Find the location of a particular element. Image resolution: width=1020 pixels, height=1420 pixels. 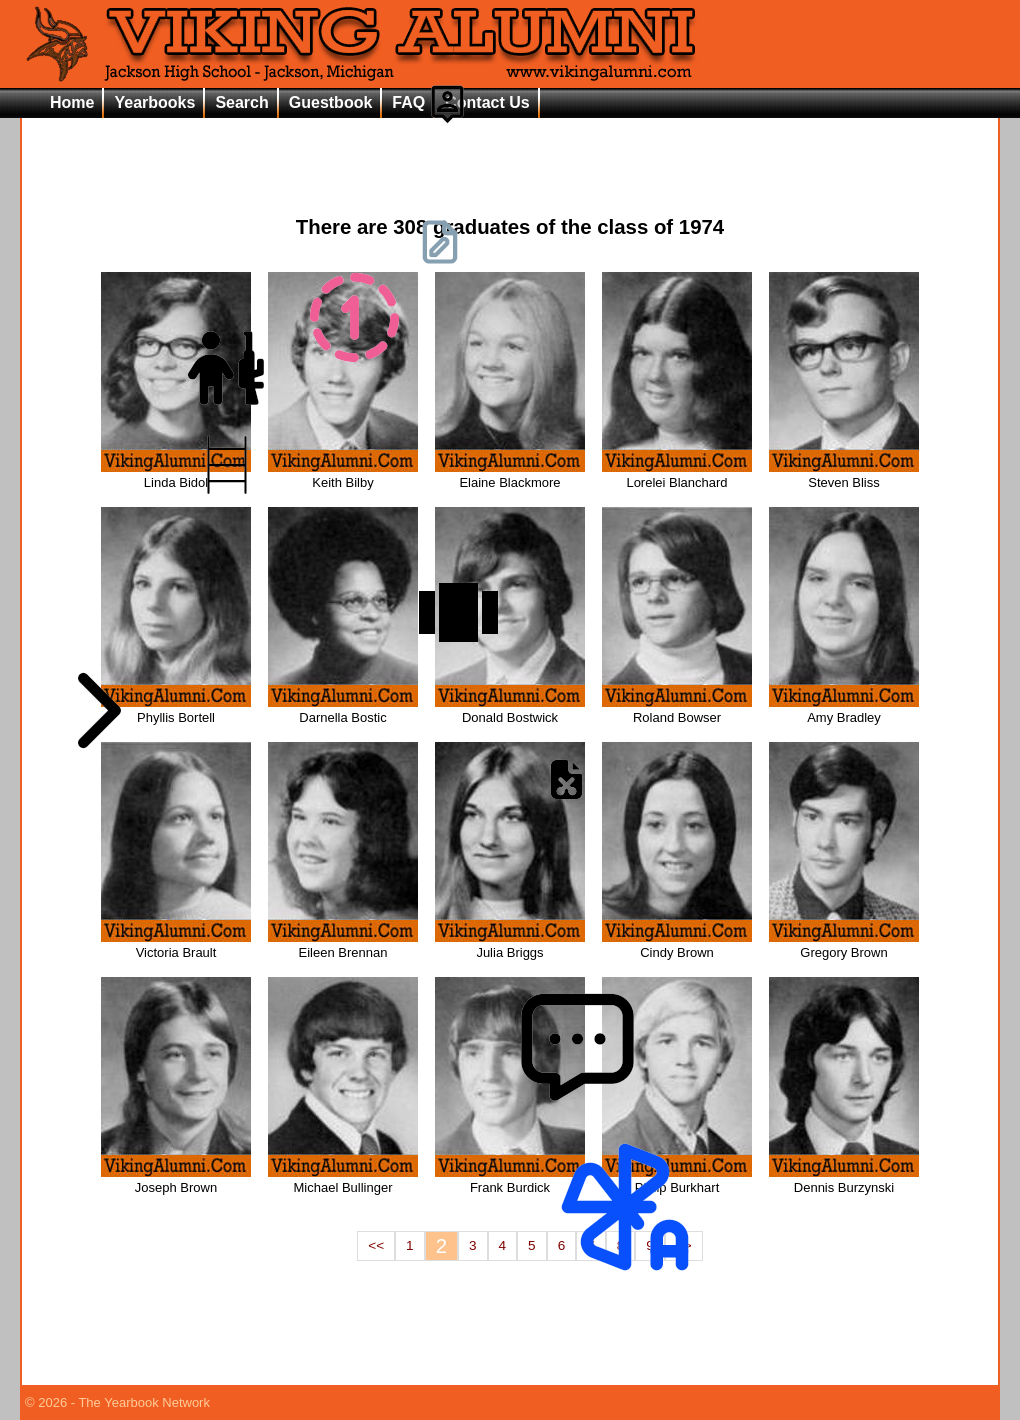

navigate to the next item or page is located at coordinates (99, 710).